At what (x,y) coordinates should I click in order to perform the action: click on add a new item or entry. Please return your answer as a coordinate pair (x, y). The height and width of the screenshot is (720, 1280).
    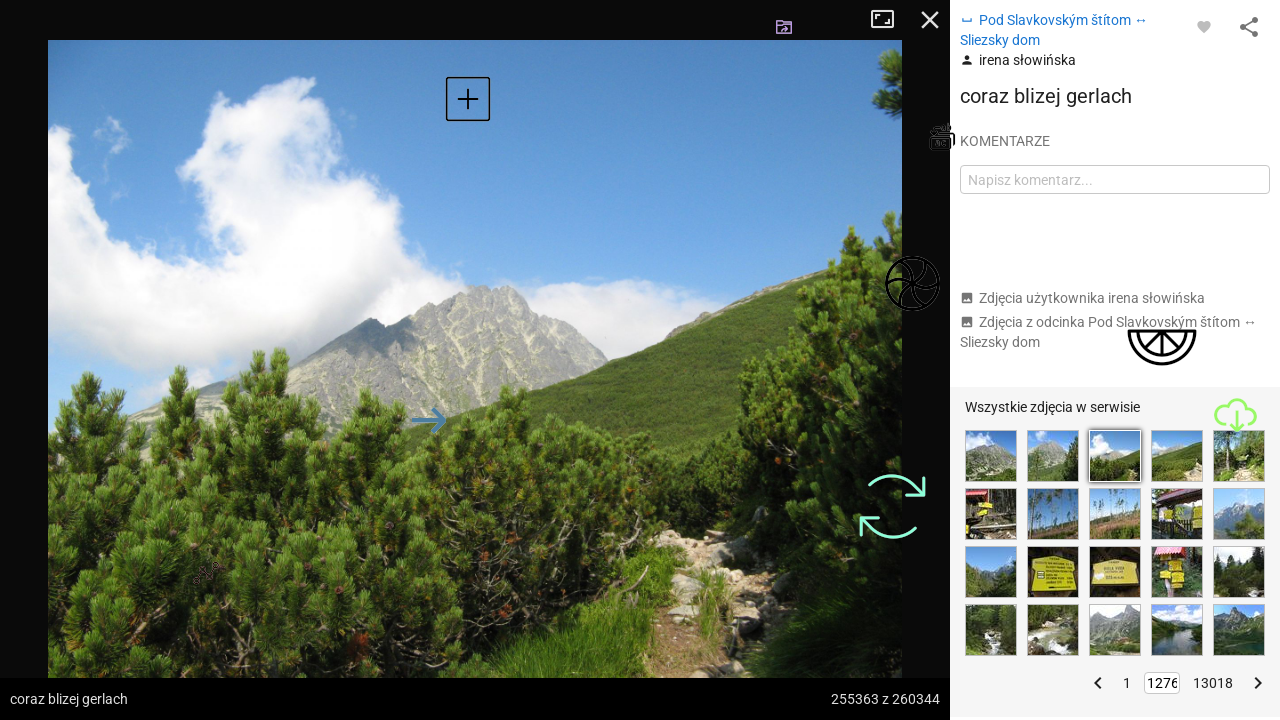
    Looking at the image, I should click on (468, 99).